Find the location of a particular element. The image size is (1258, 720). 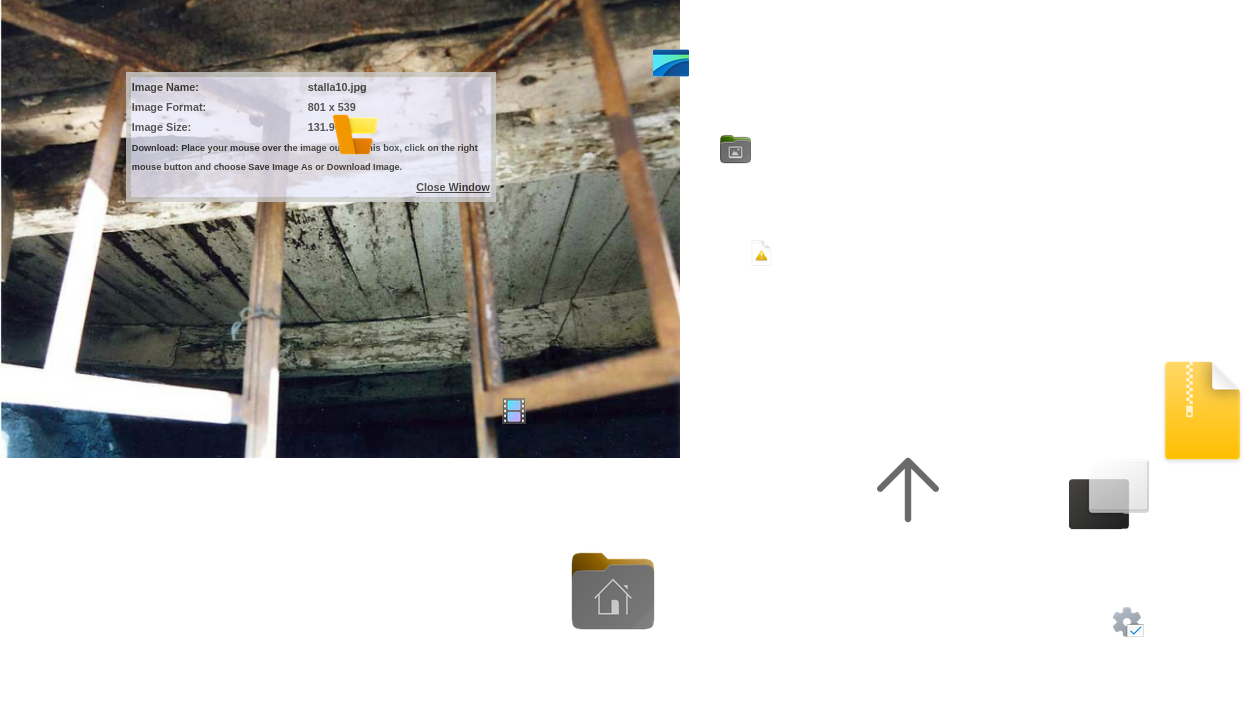

a compressed gzip archive file is located at coordinates (1202, 412).